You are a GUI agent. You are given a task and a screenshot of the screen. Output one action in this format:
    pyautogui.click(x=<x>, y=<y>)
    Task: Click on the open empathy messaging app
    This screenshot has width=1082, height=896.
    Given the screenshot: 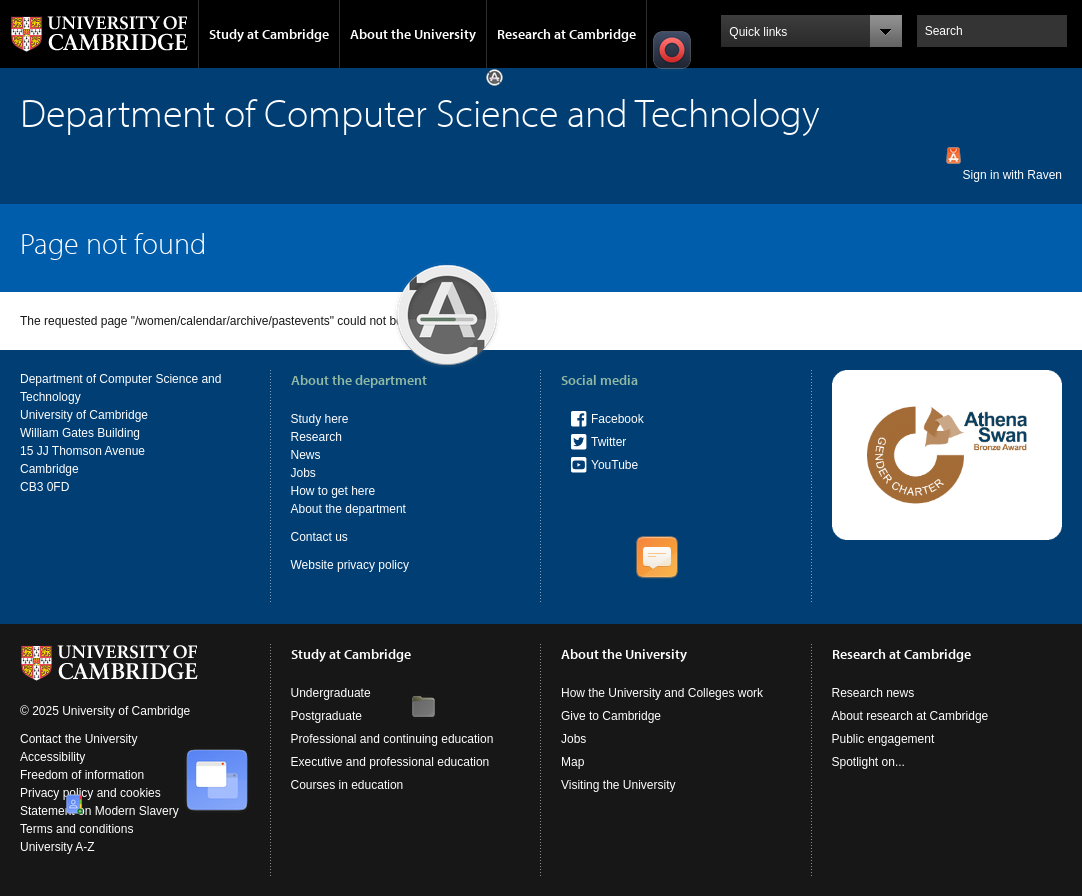 What is the action you would take?
    pyautogui.click(x=657, y=557)
    